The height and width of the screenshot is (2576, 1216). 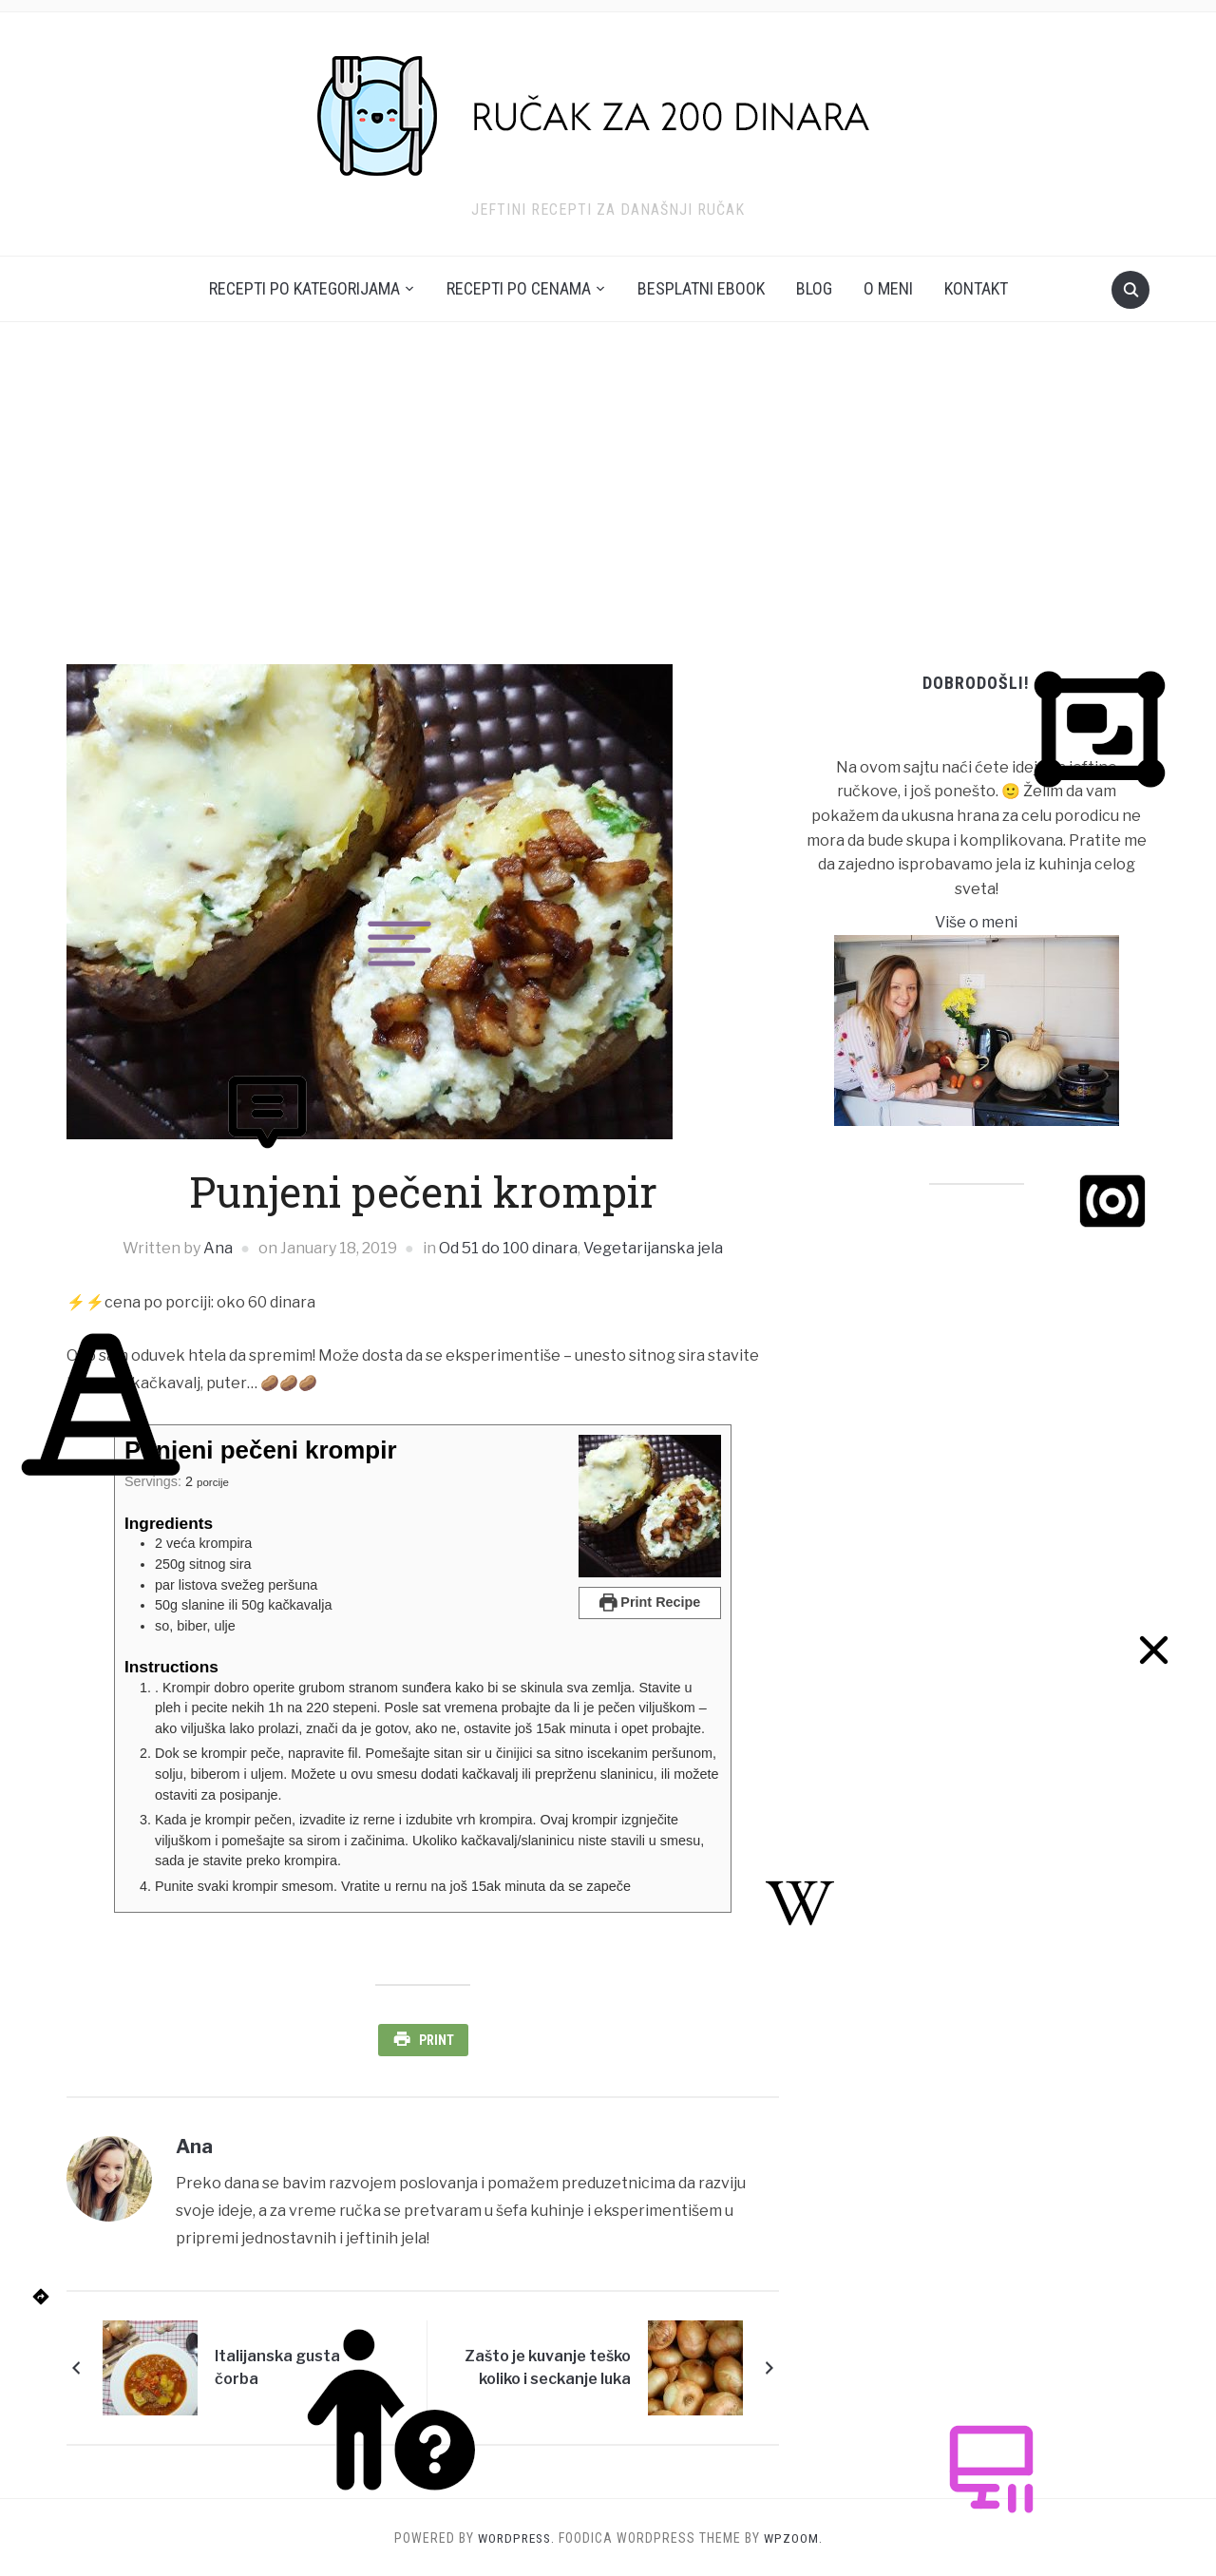 I want to click on enable surround sound audio output, so click(x=1112, y=1201).